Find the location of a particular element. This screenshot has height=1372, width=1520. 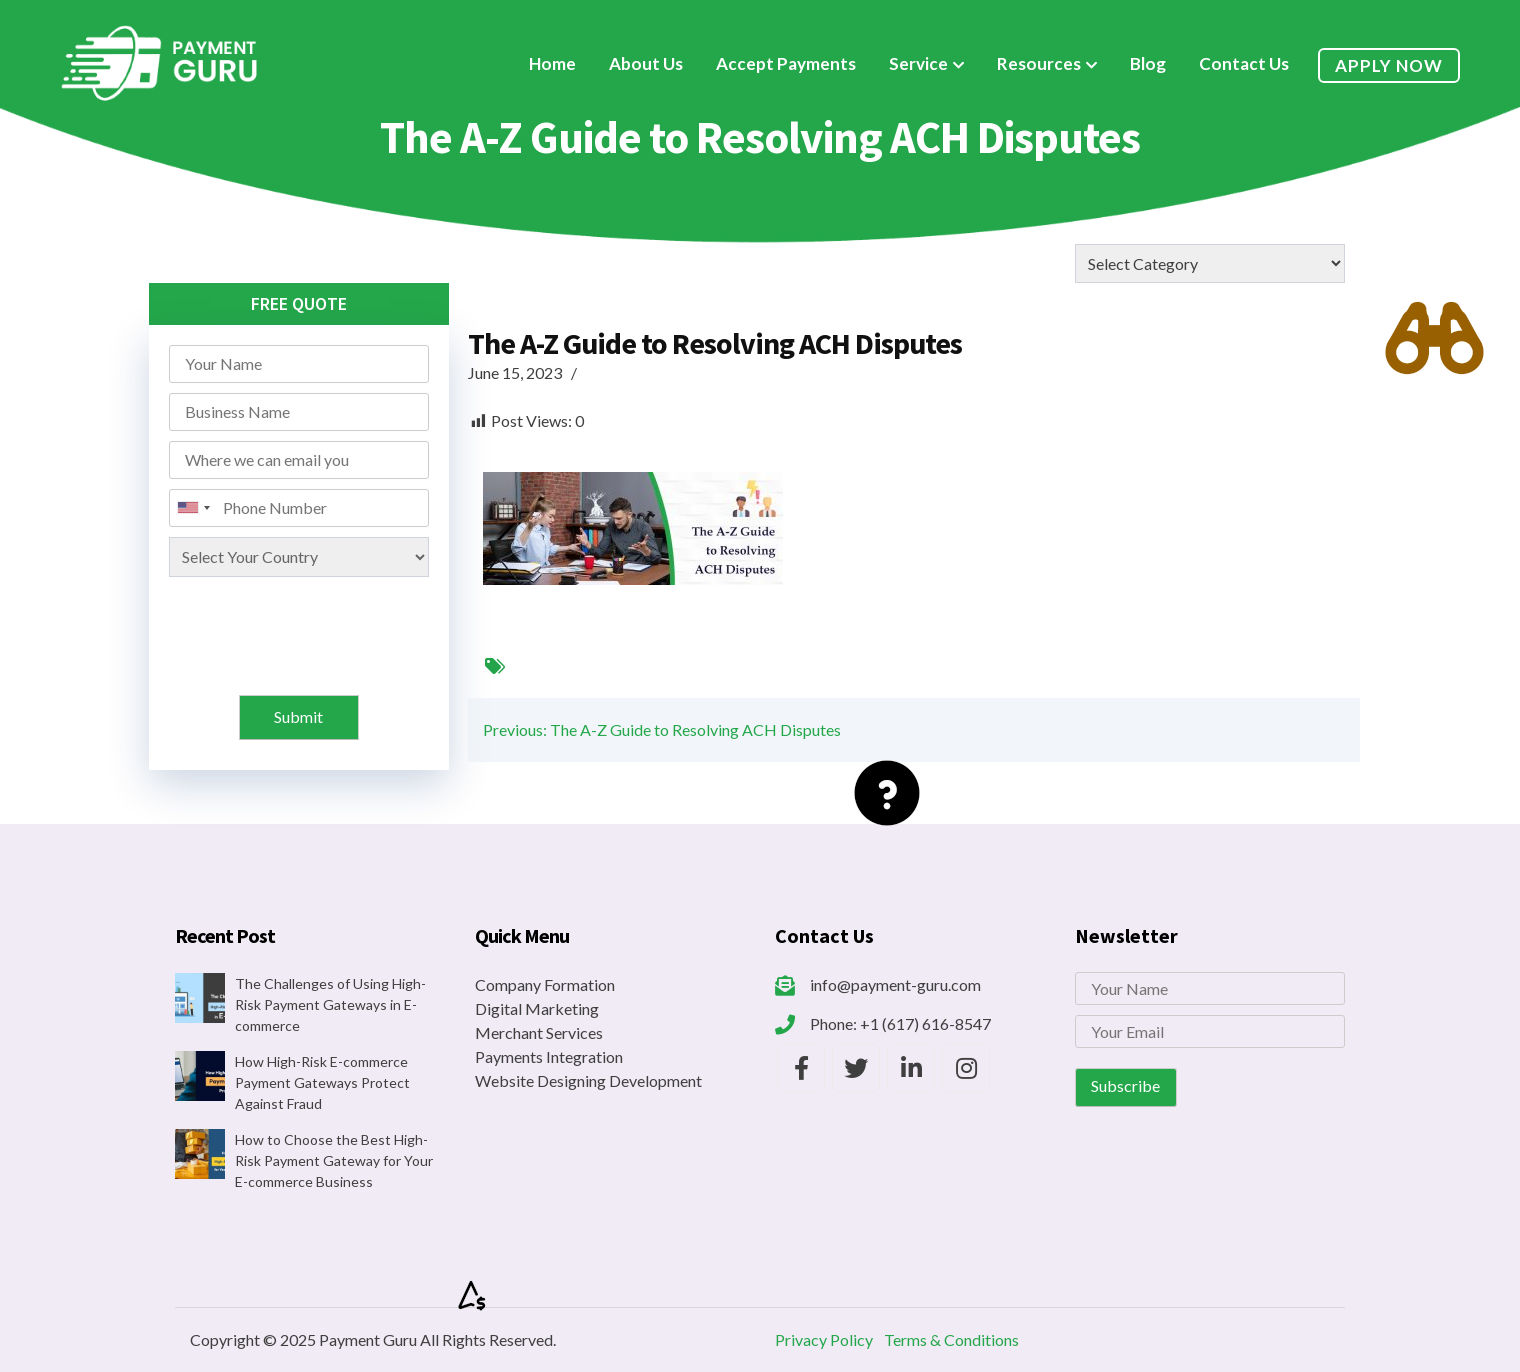

access help or support information is located at coordinates (887, 793).